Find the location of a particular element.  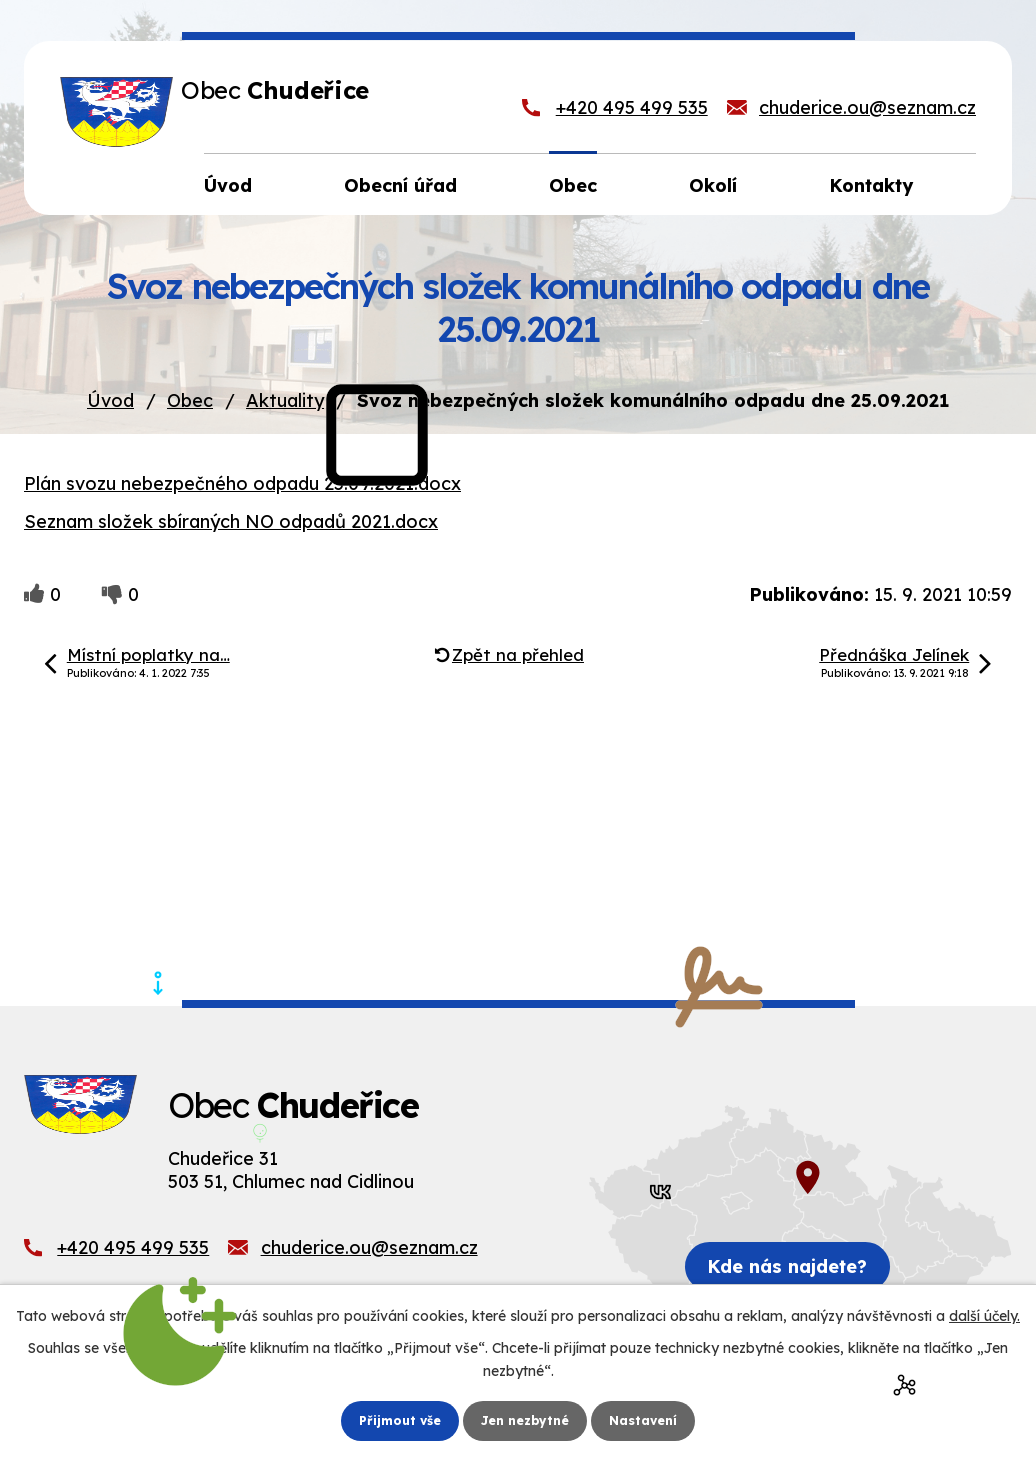

move item down in a list is located at coordinates (158, 983).